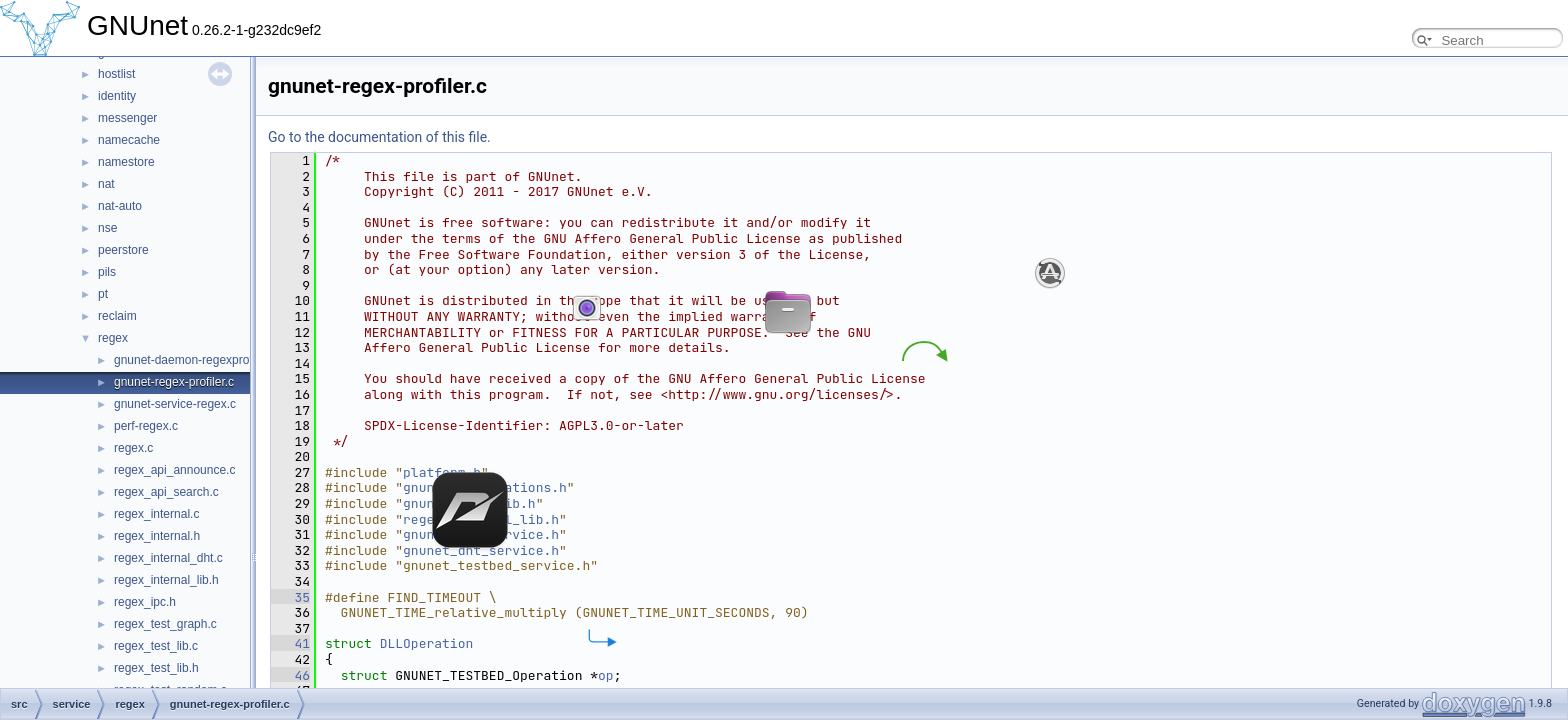 The height and width of the screenshot is (720, 1568). What do you see at coordinates (603, 638) in the screenshot?
I see `forward an email message` at bounding box center [603, 638].